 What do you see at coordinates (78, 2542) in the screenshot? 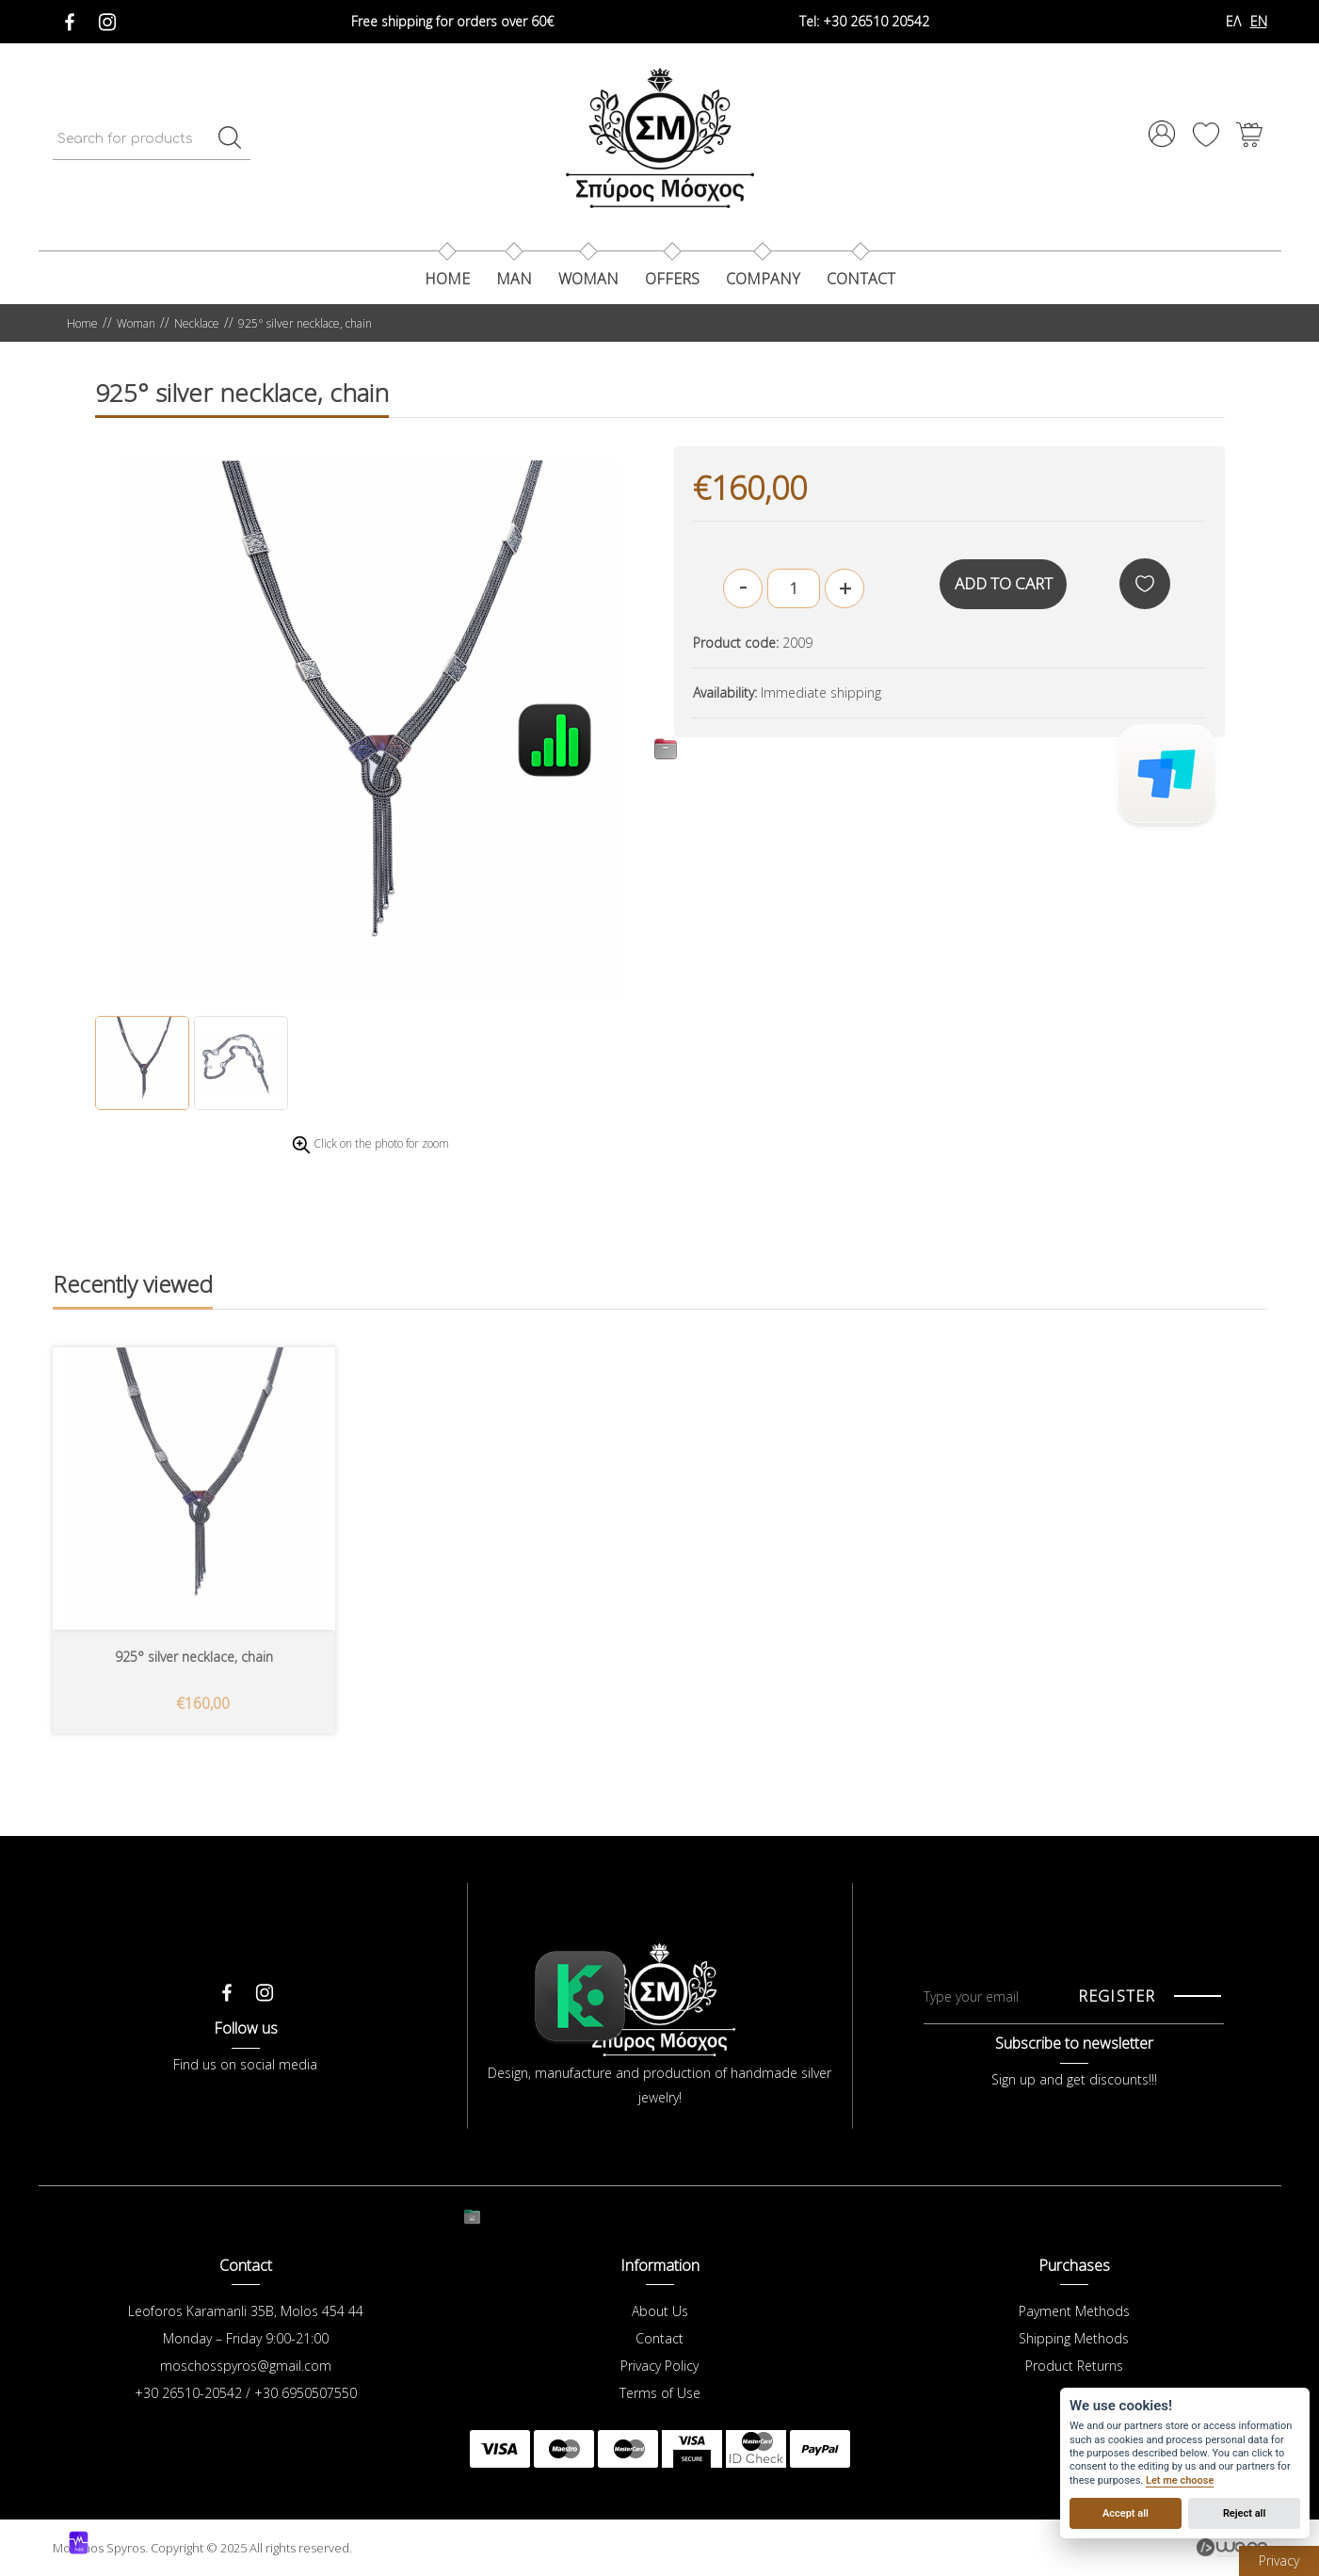
I see `virtualbox hard disk drive file` at bounding box center [78, 2542].